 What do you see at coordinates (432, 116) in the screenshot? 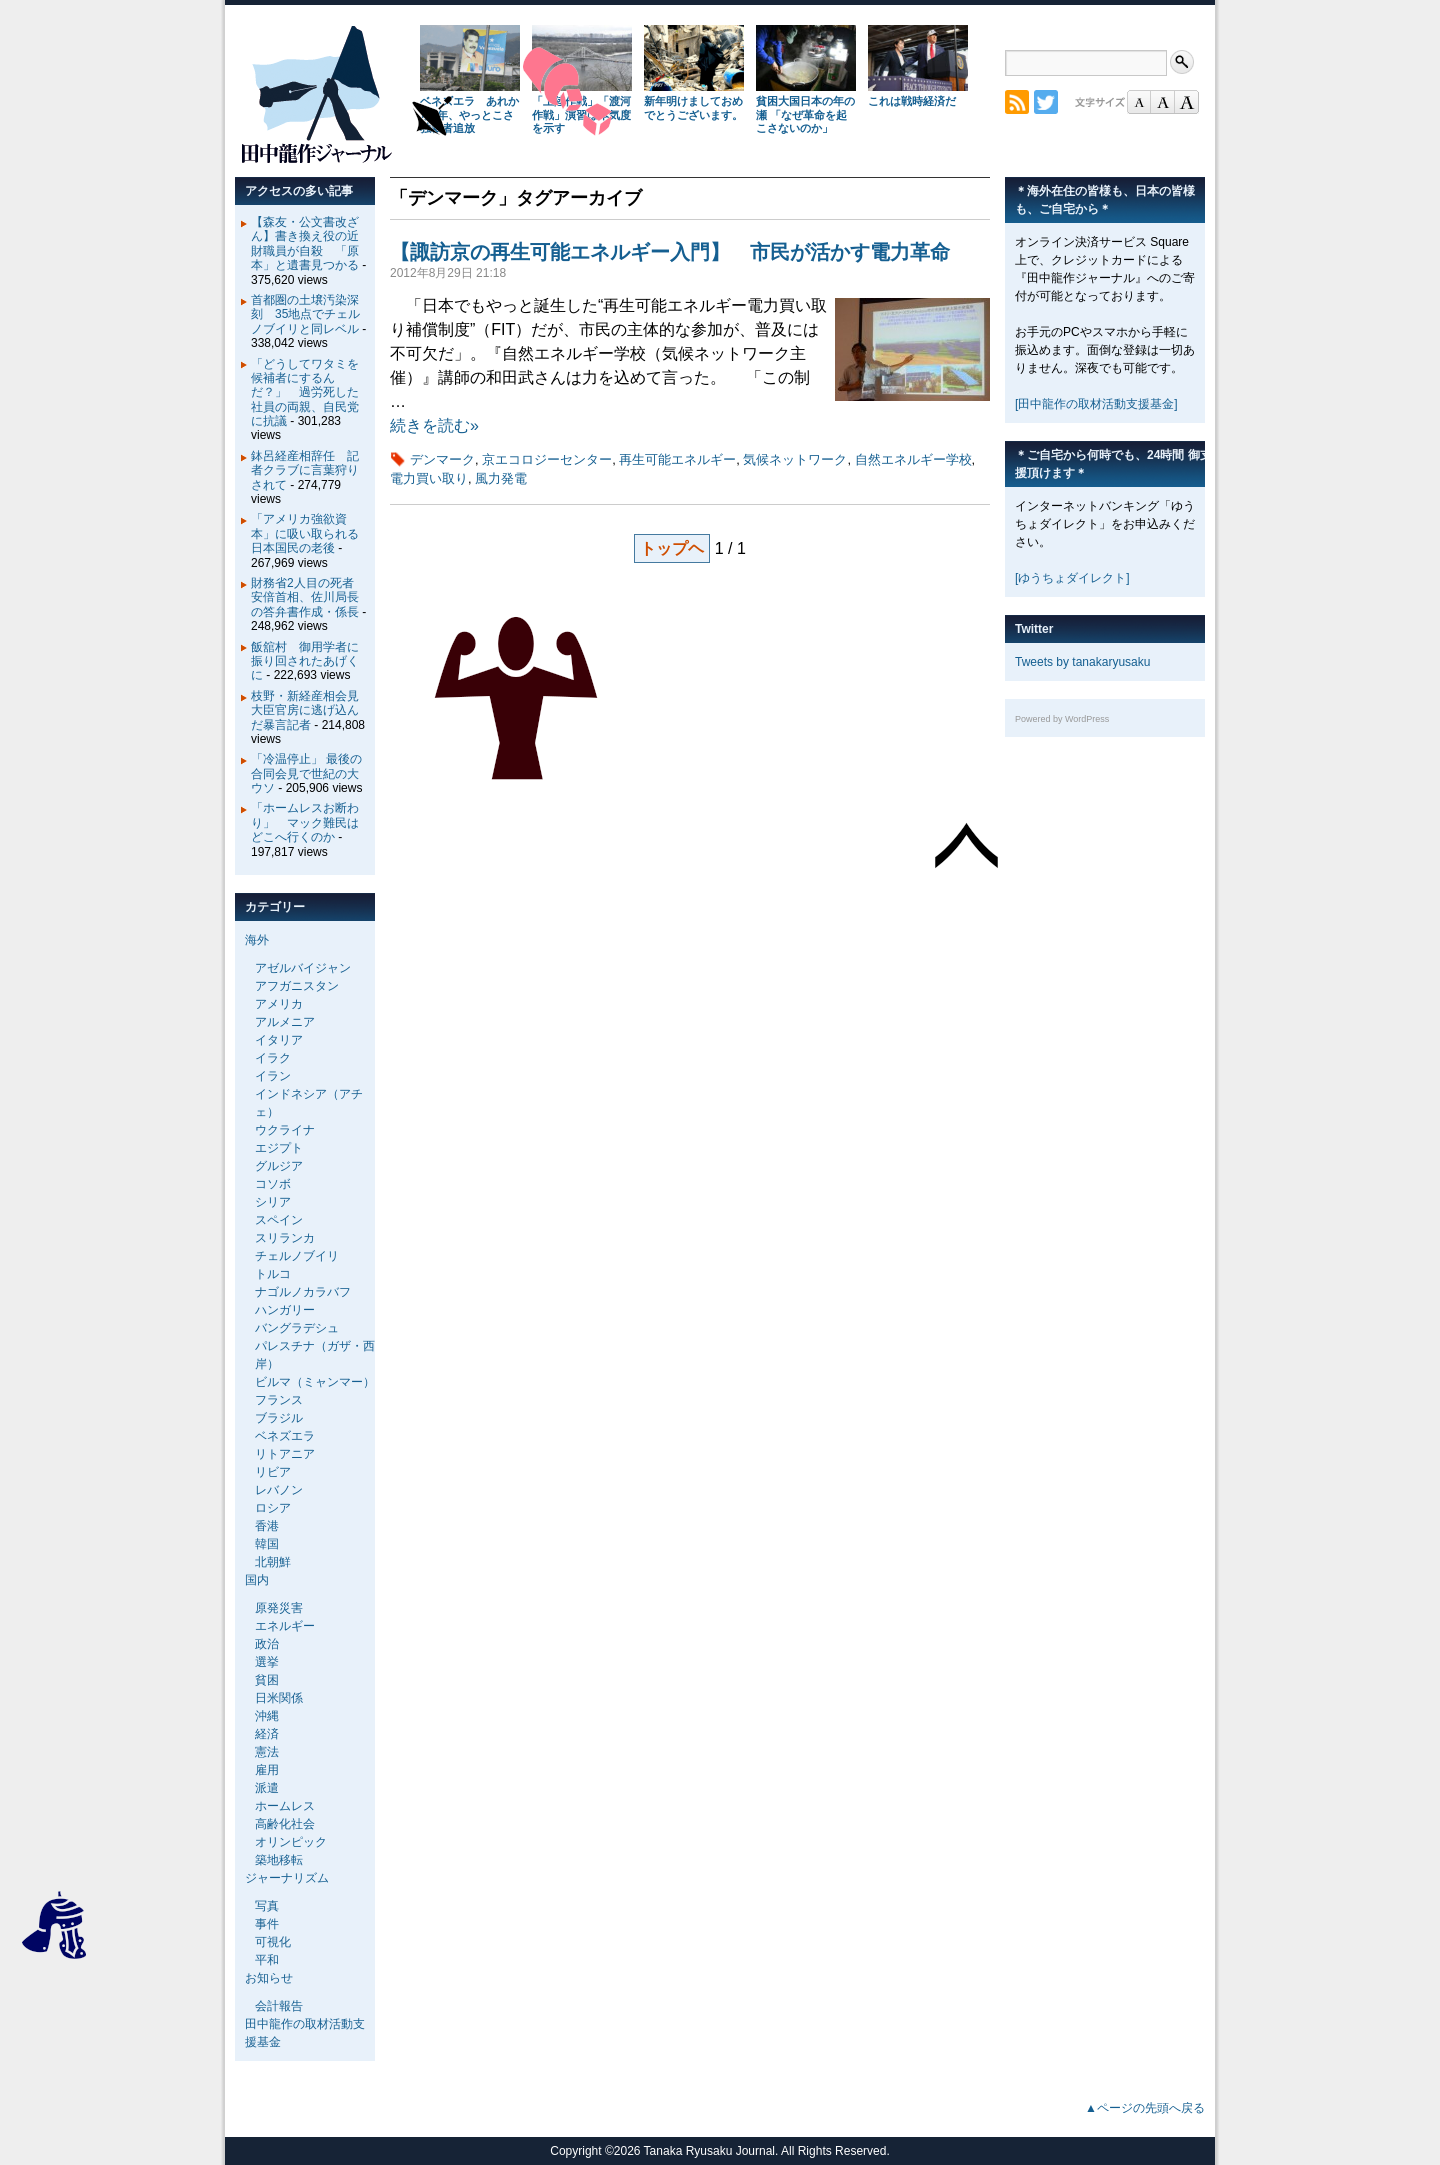
I see `play a spinning top mini-game` at bounding box center [432, 116].